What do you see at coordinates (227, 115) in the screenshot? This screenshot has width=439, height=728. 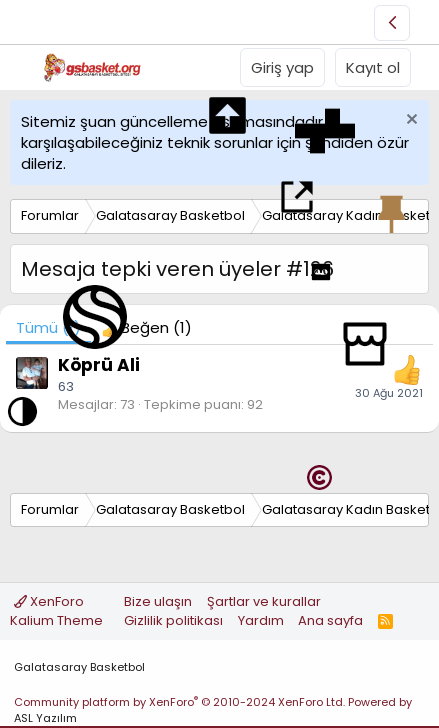 I see `upload a file or document` at bounding box center [227, 115].